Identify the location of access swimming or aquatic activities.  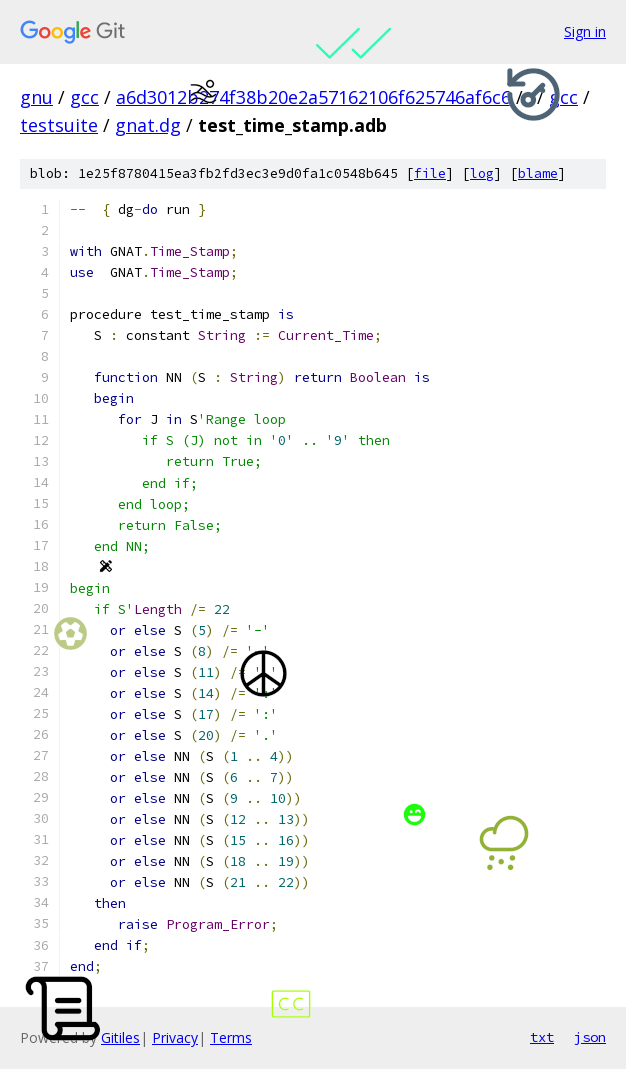
(203, 91).